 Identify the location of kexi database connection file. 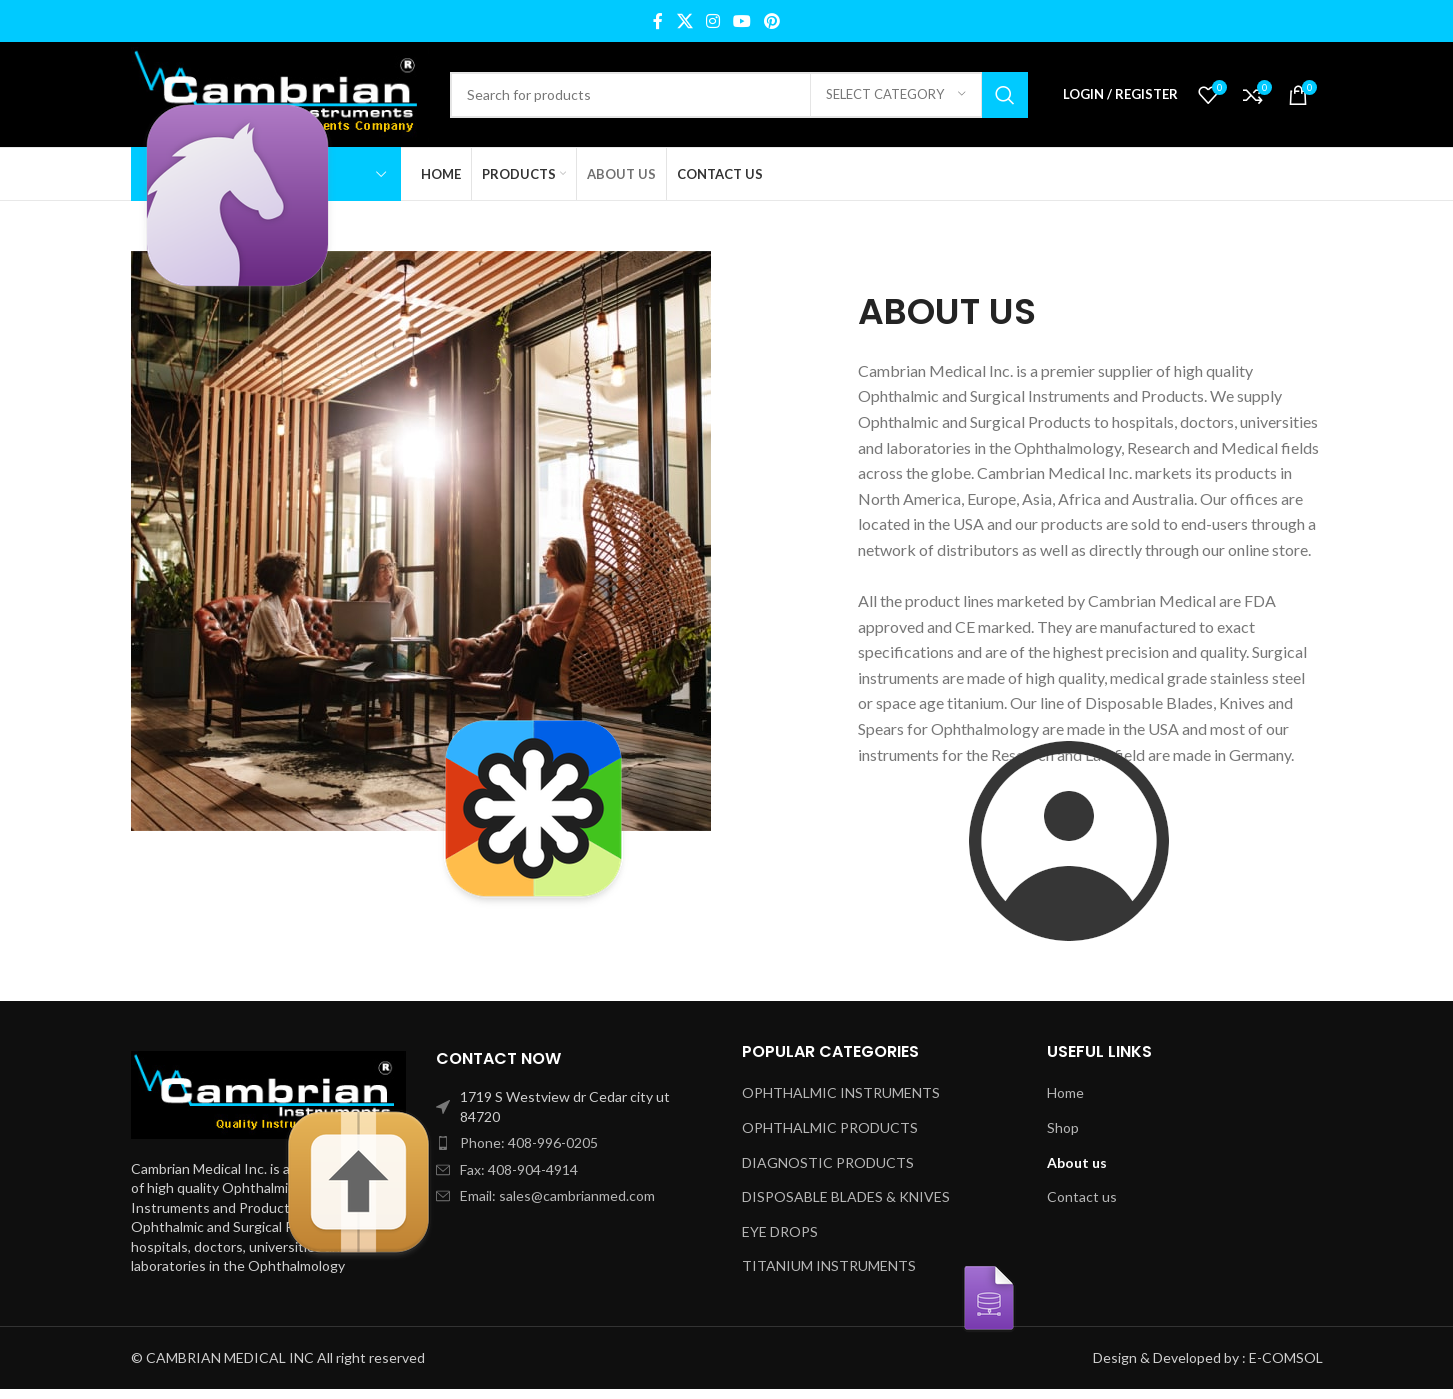
(989, 1299).